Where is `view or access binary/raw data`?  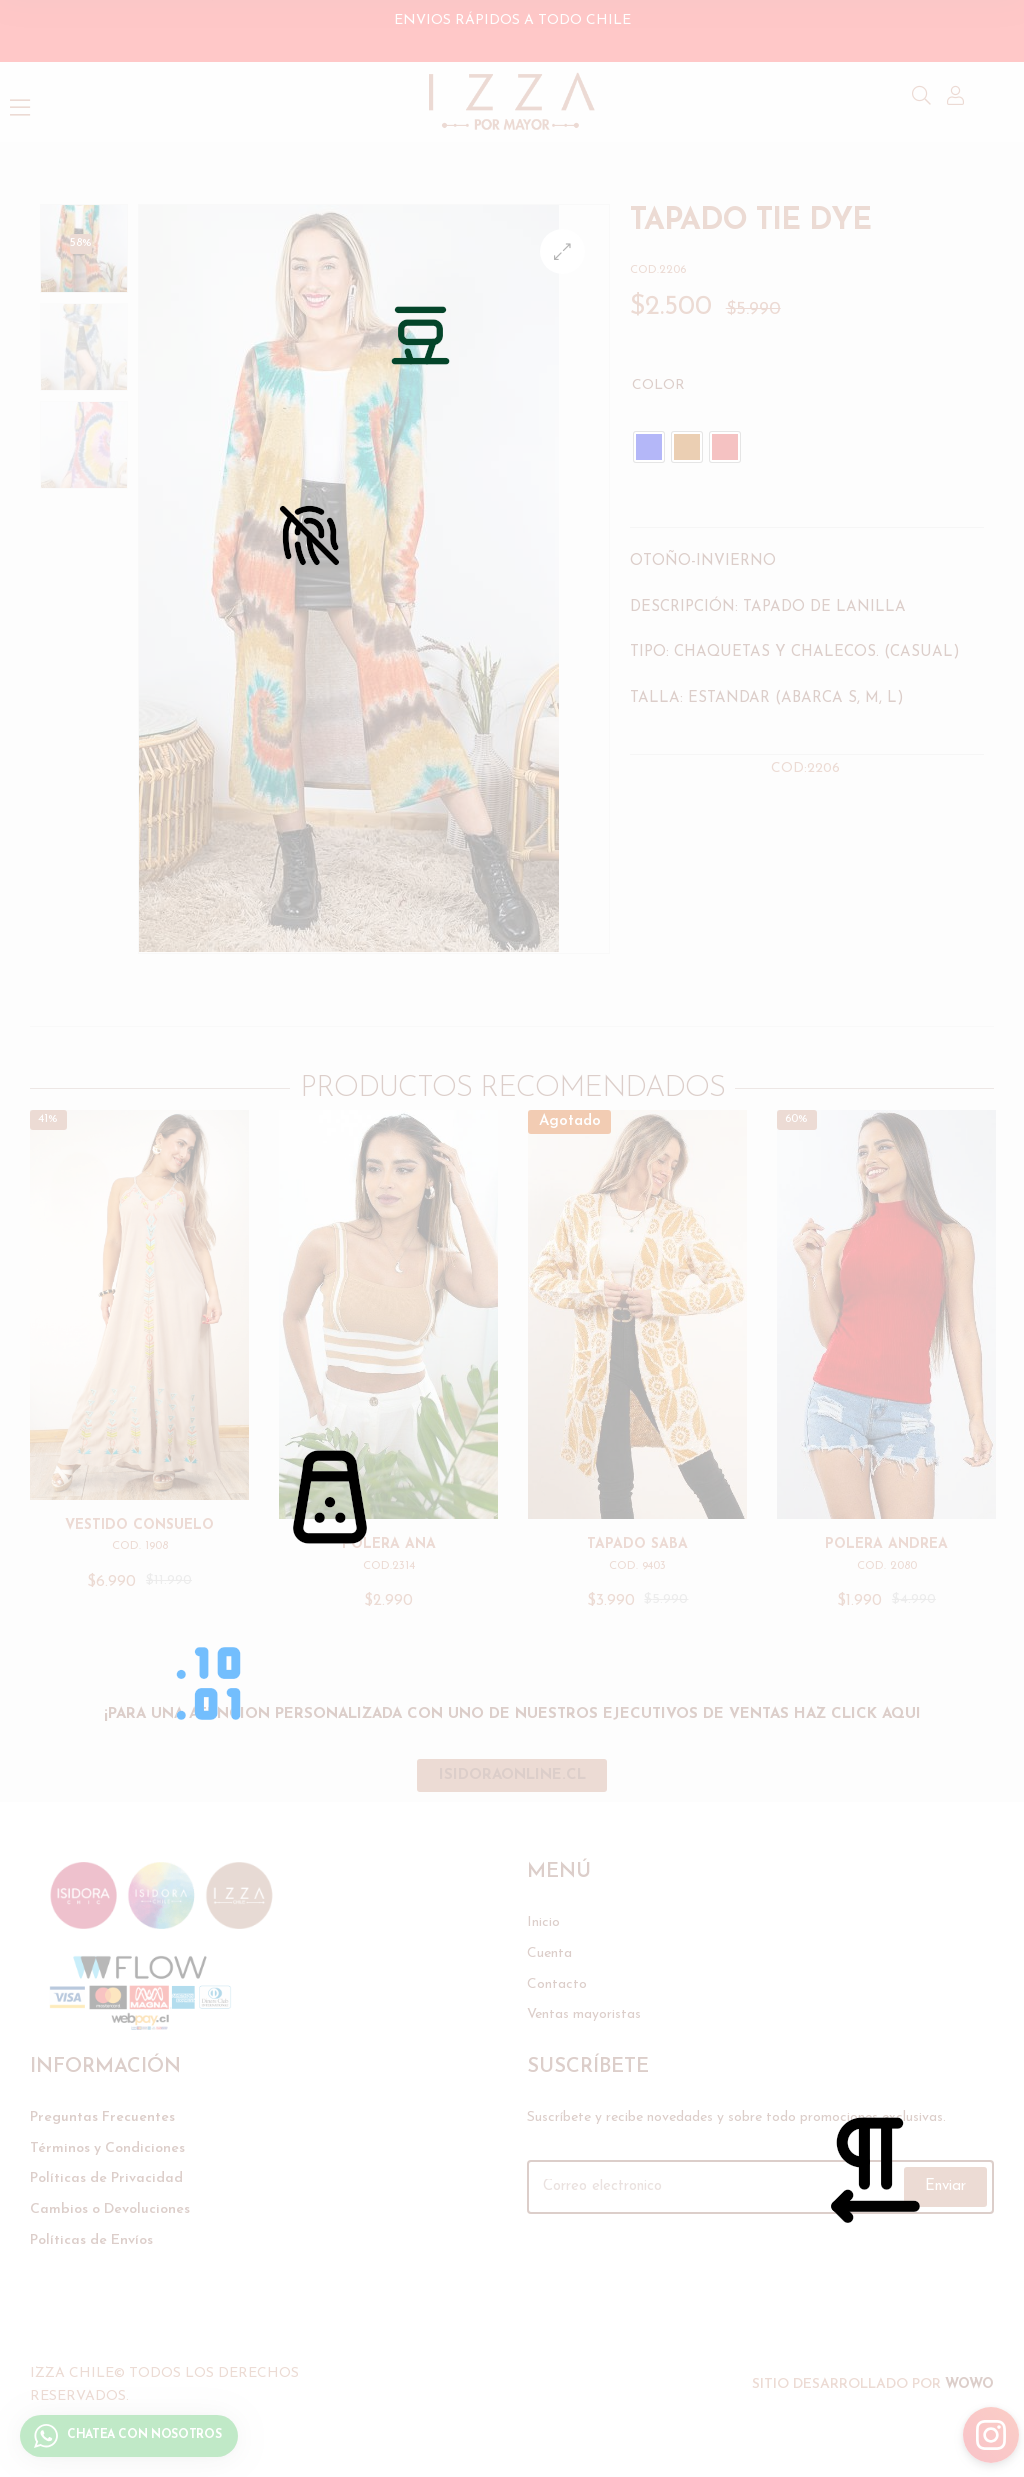 view or access binary/raw data is located at coordinates (208, 1683).